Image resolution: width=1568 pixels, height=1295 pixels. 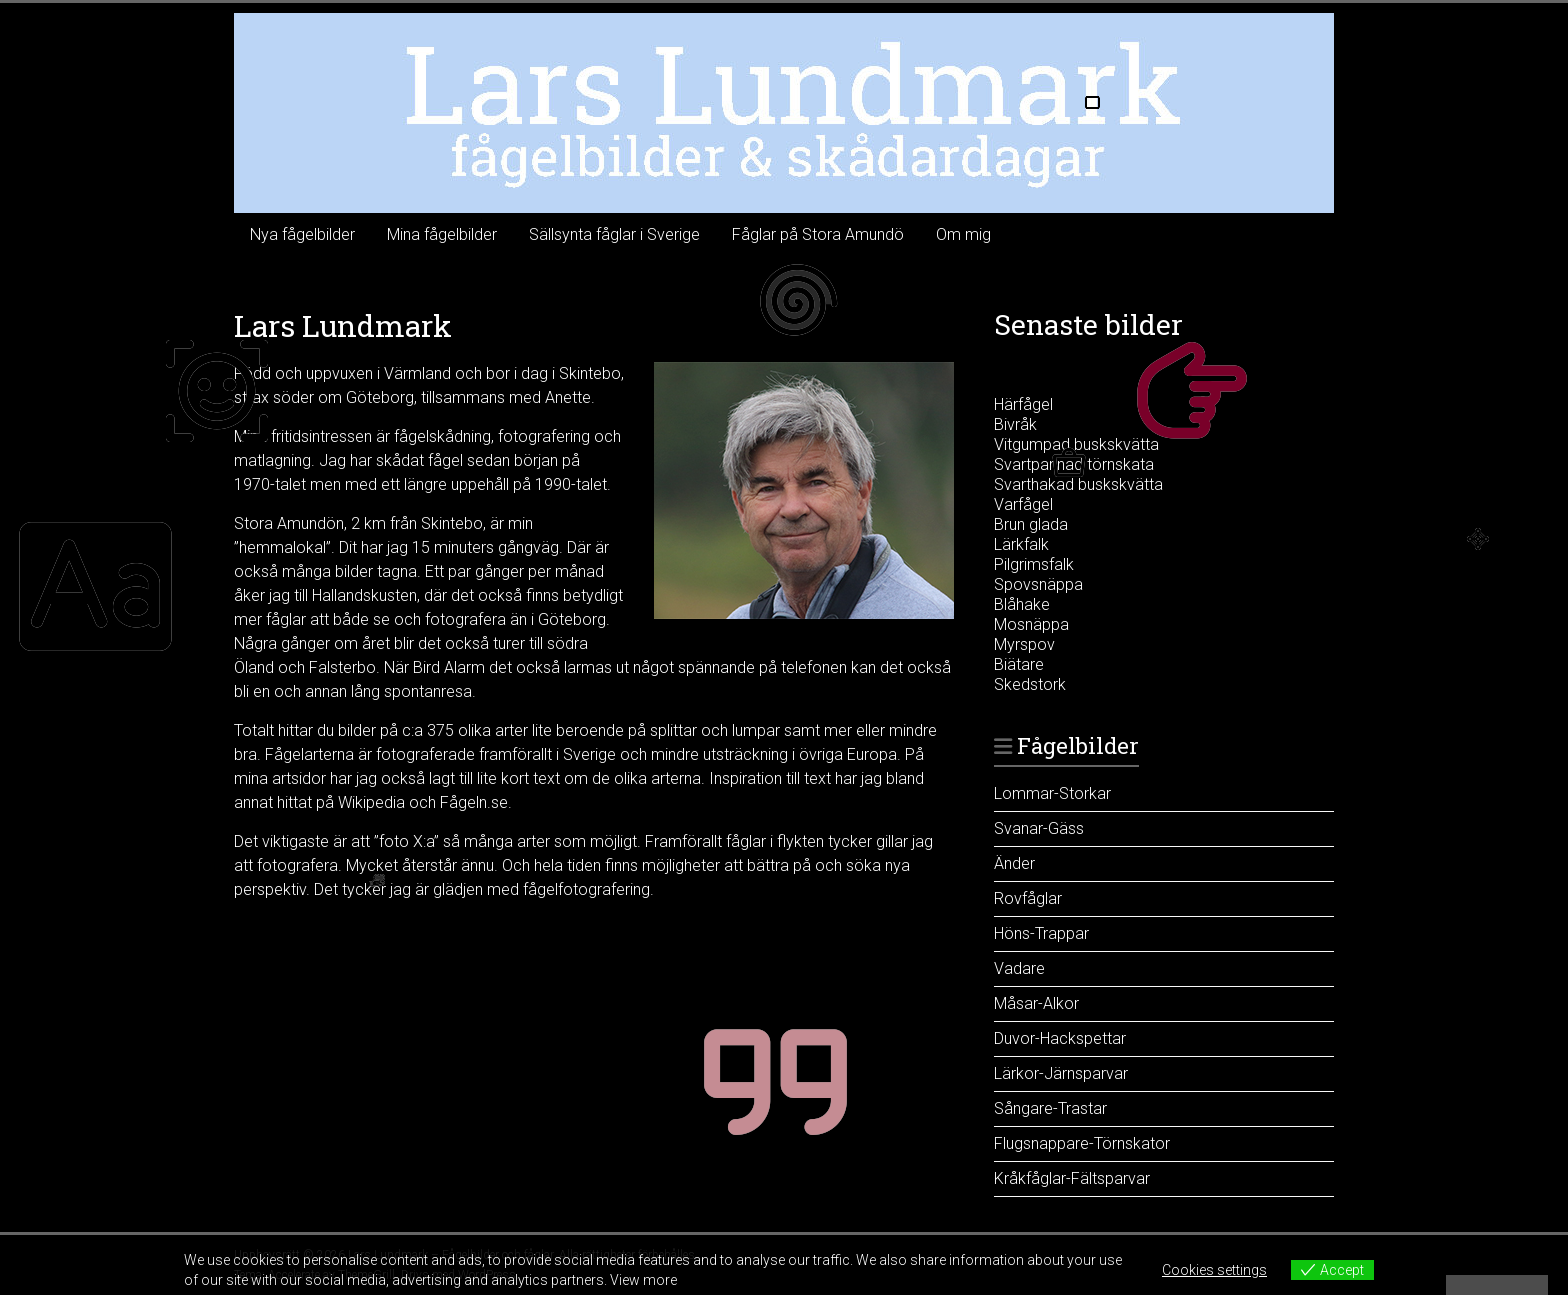 What do you see at coordinates (1478, 539) in the screenshot?
I see `view star-ring network topology` at bounding box center [1478, 539].